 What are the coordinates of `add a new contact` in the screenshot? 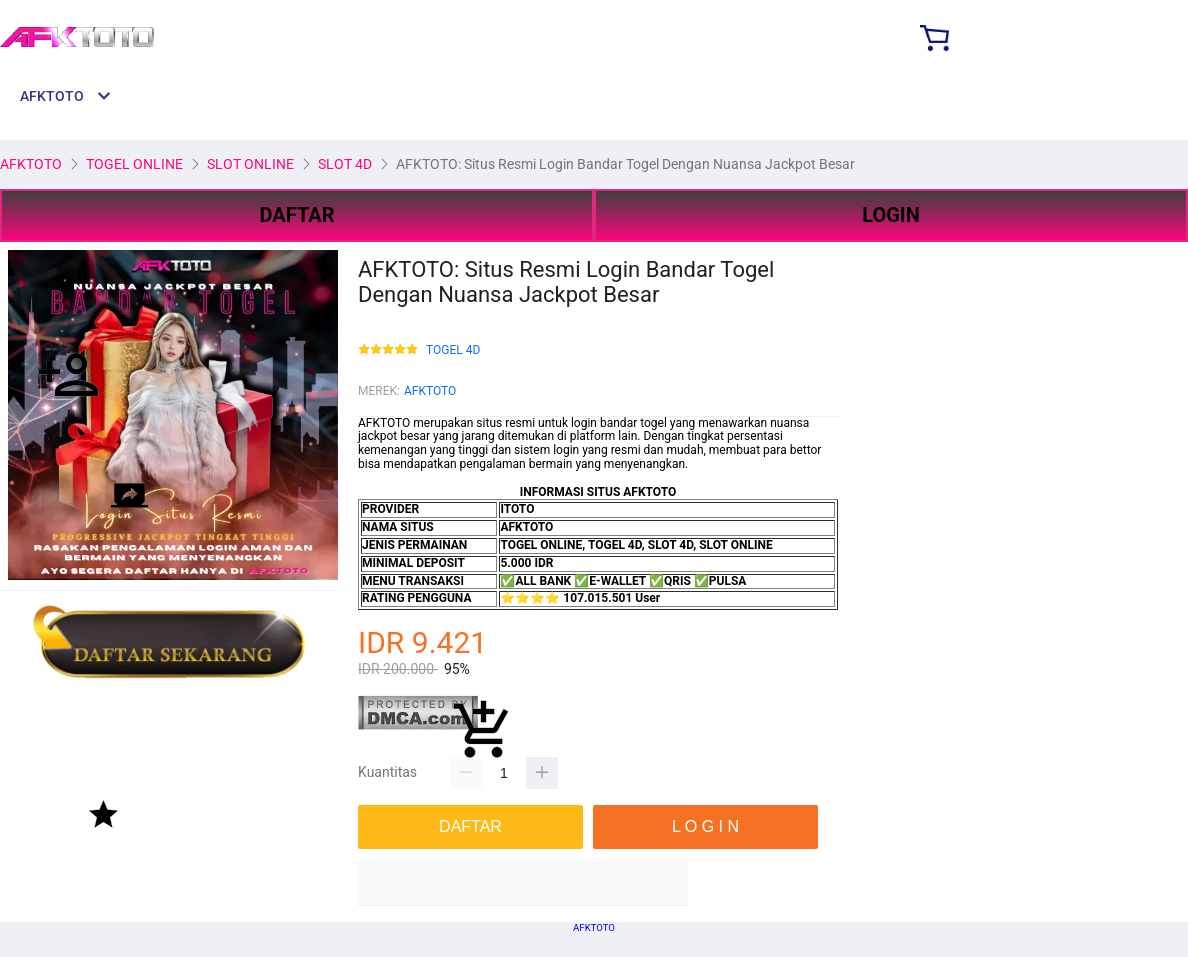 It's located at (68, 374).